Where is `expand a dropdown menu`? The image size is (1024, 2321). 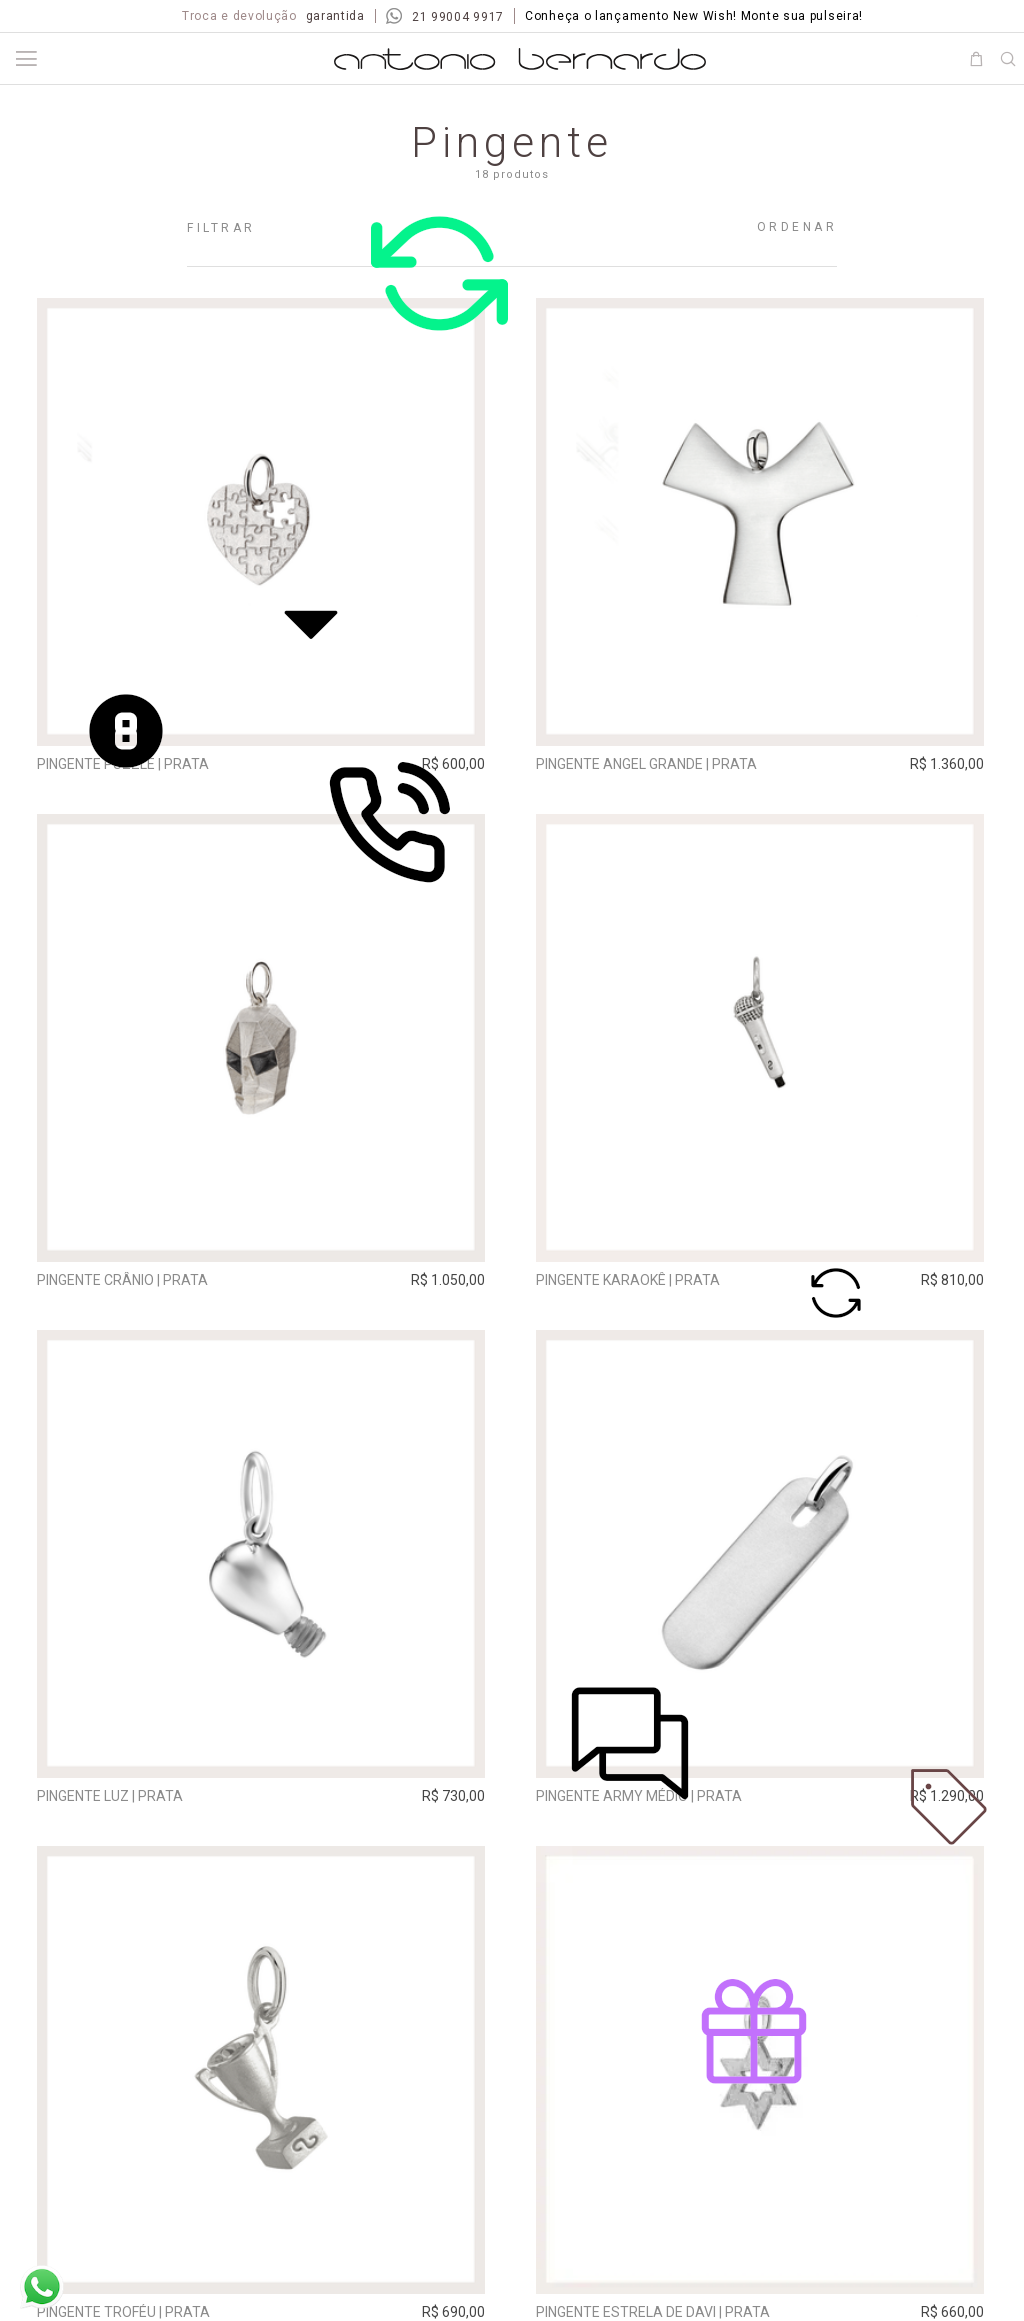
expand a dropdown menu is located at coordinates (311, 618).